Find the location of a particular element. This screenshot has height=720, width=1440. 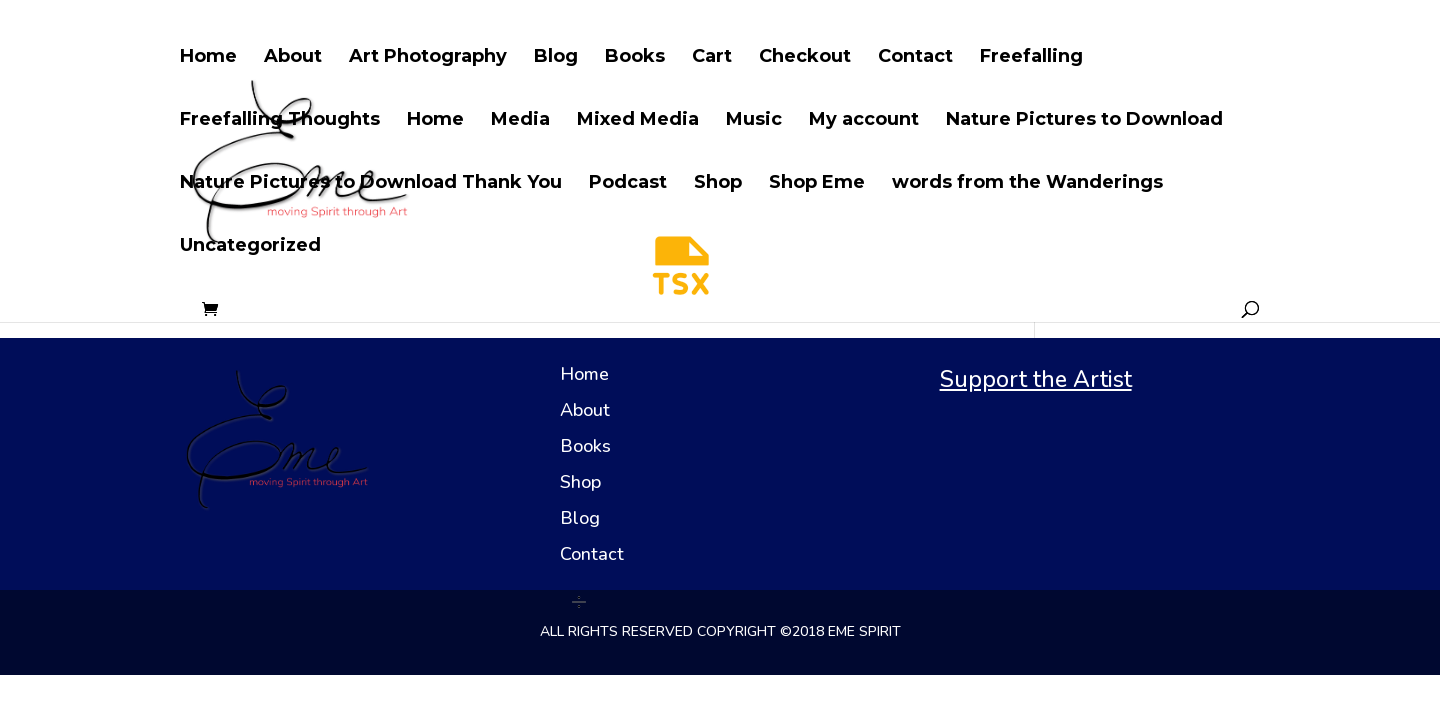

perform division calculation is located at coordinates (579, 602).